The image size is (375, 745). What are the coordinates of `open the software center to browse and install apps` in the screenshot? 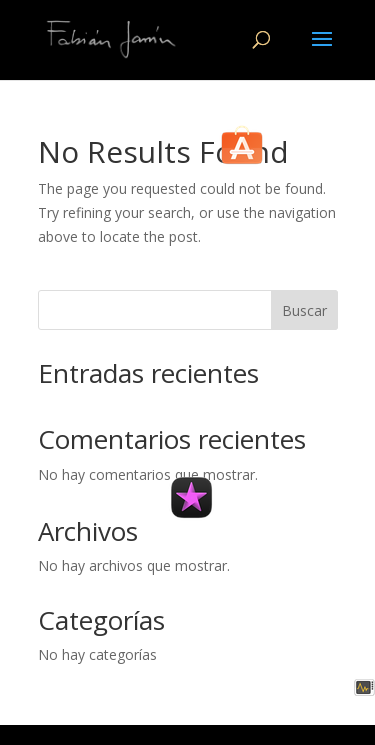 It's located at (242, 148).